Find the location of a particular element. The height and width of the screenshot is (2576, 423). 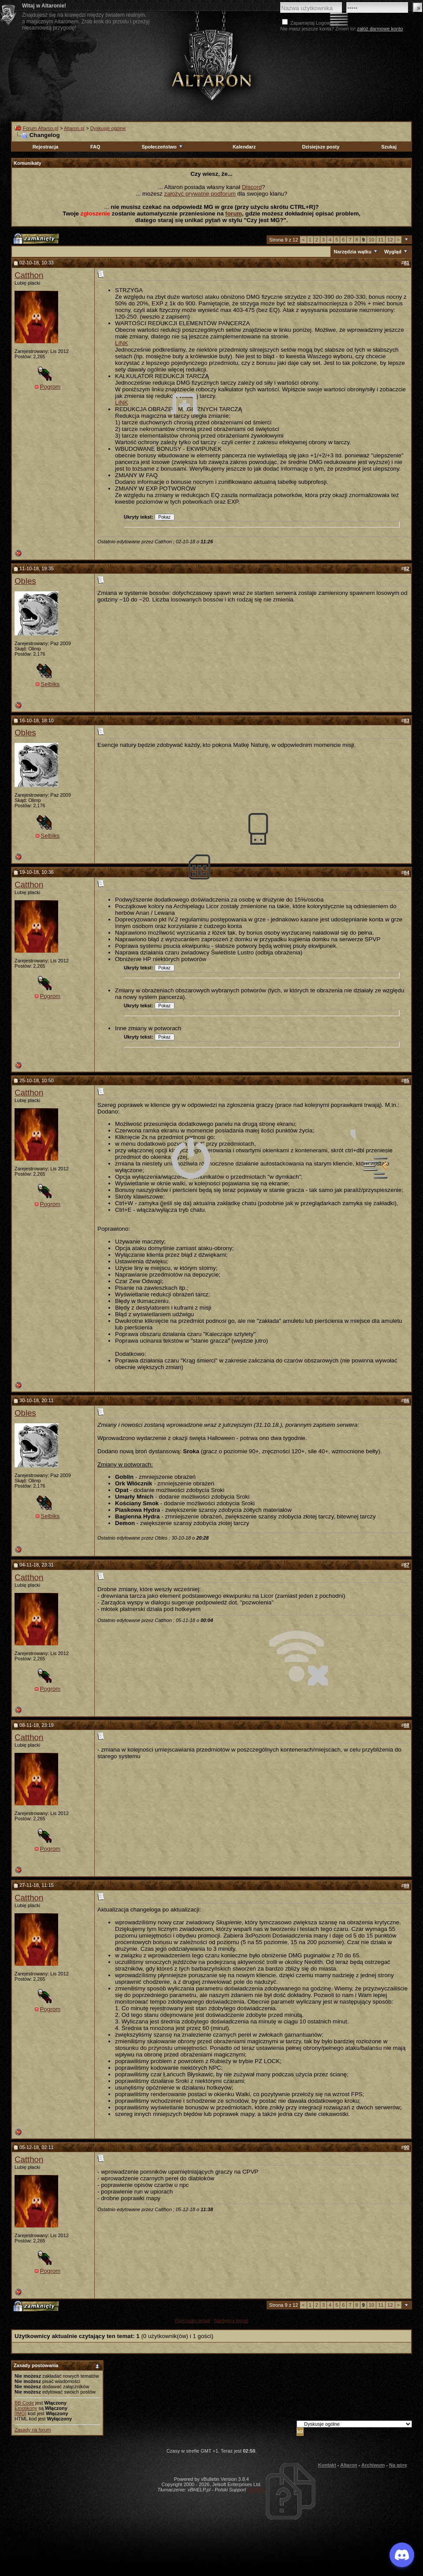

open a new browser tab is located at coordinates (185, 404).